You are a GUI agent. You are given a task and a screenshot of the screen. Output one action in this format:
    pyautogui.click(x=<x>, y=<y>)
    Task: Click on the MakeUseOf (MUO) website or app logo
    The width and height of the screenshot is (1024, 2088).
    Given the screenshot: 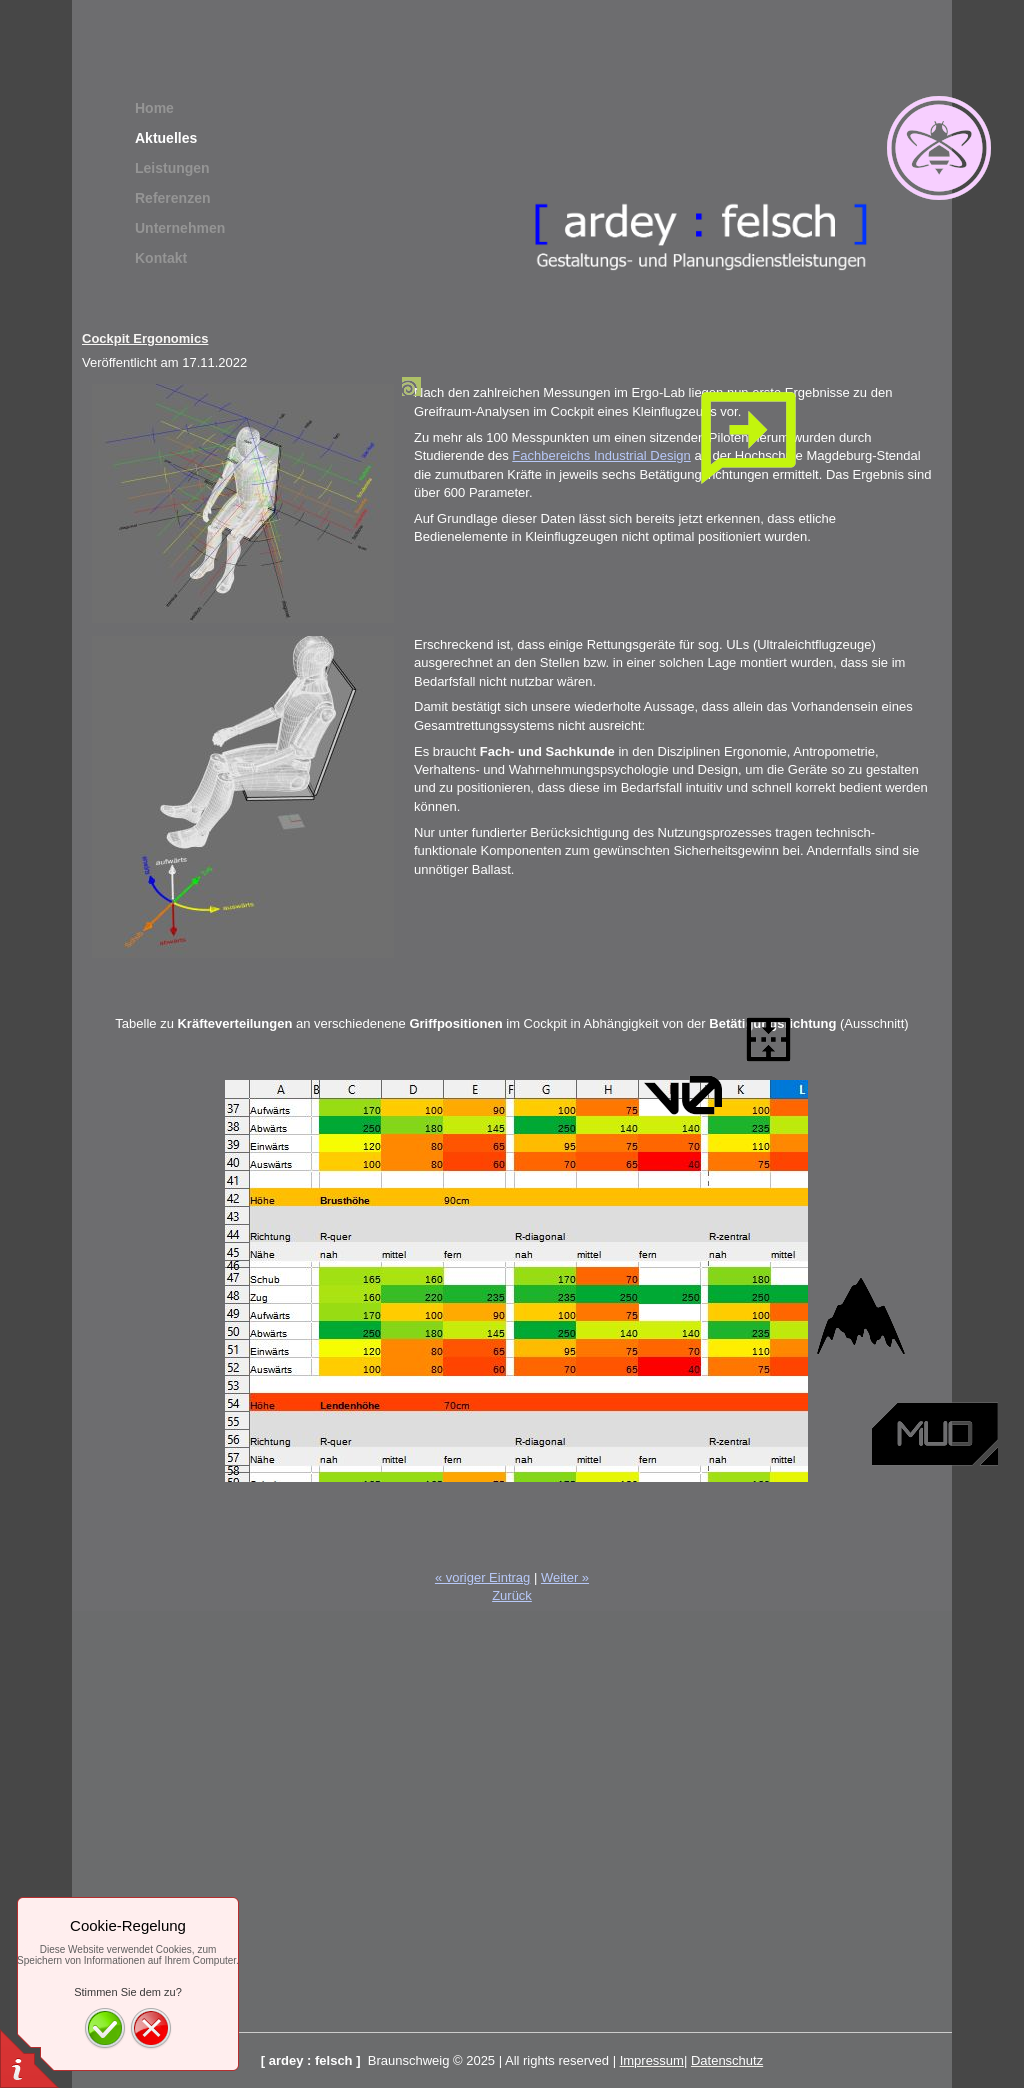 What is the action you would take?
    pyautogui.click(x=935, y=1434)
    